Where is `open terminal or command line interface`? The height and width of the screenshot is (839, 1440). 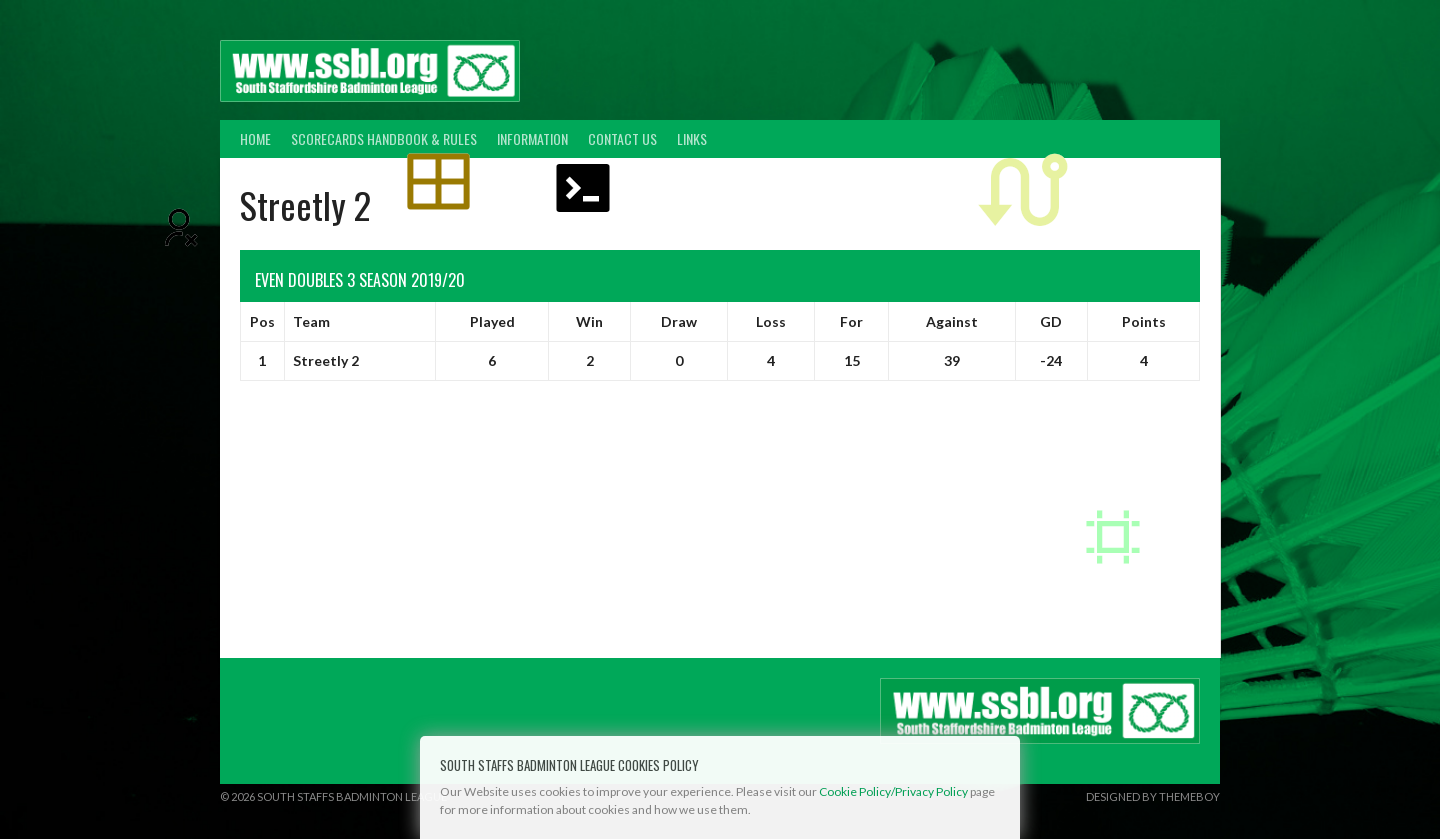 open terminal or command line interface is located at coordinates (583, 188).